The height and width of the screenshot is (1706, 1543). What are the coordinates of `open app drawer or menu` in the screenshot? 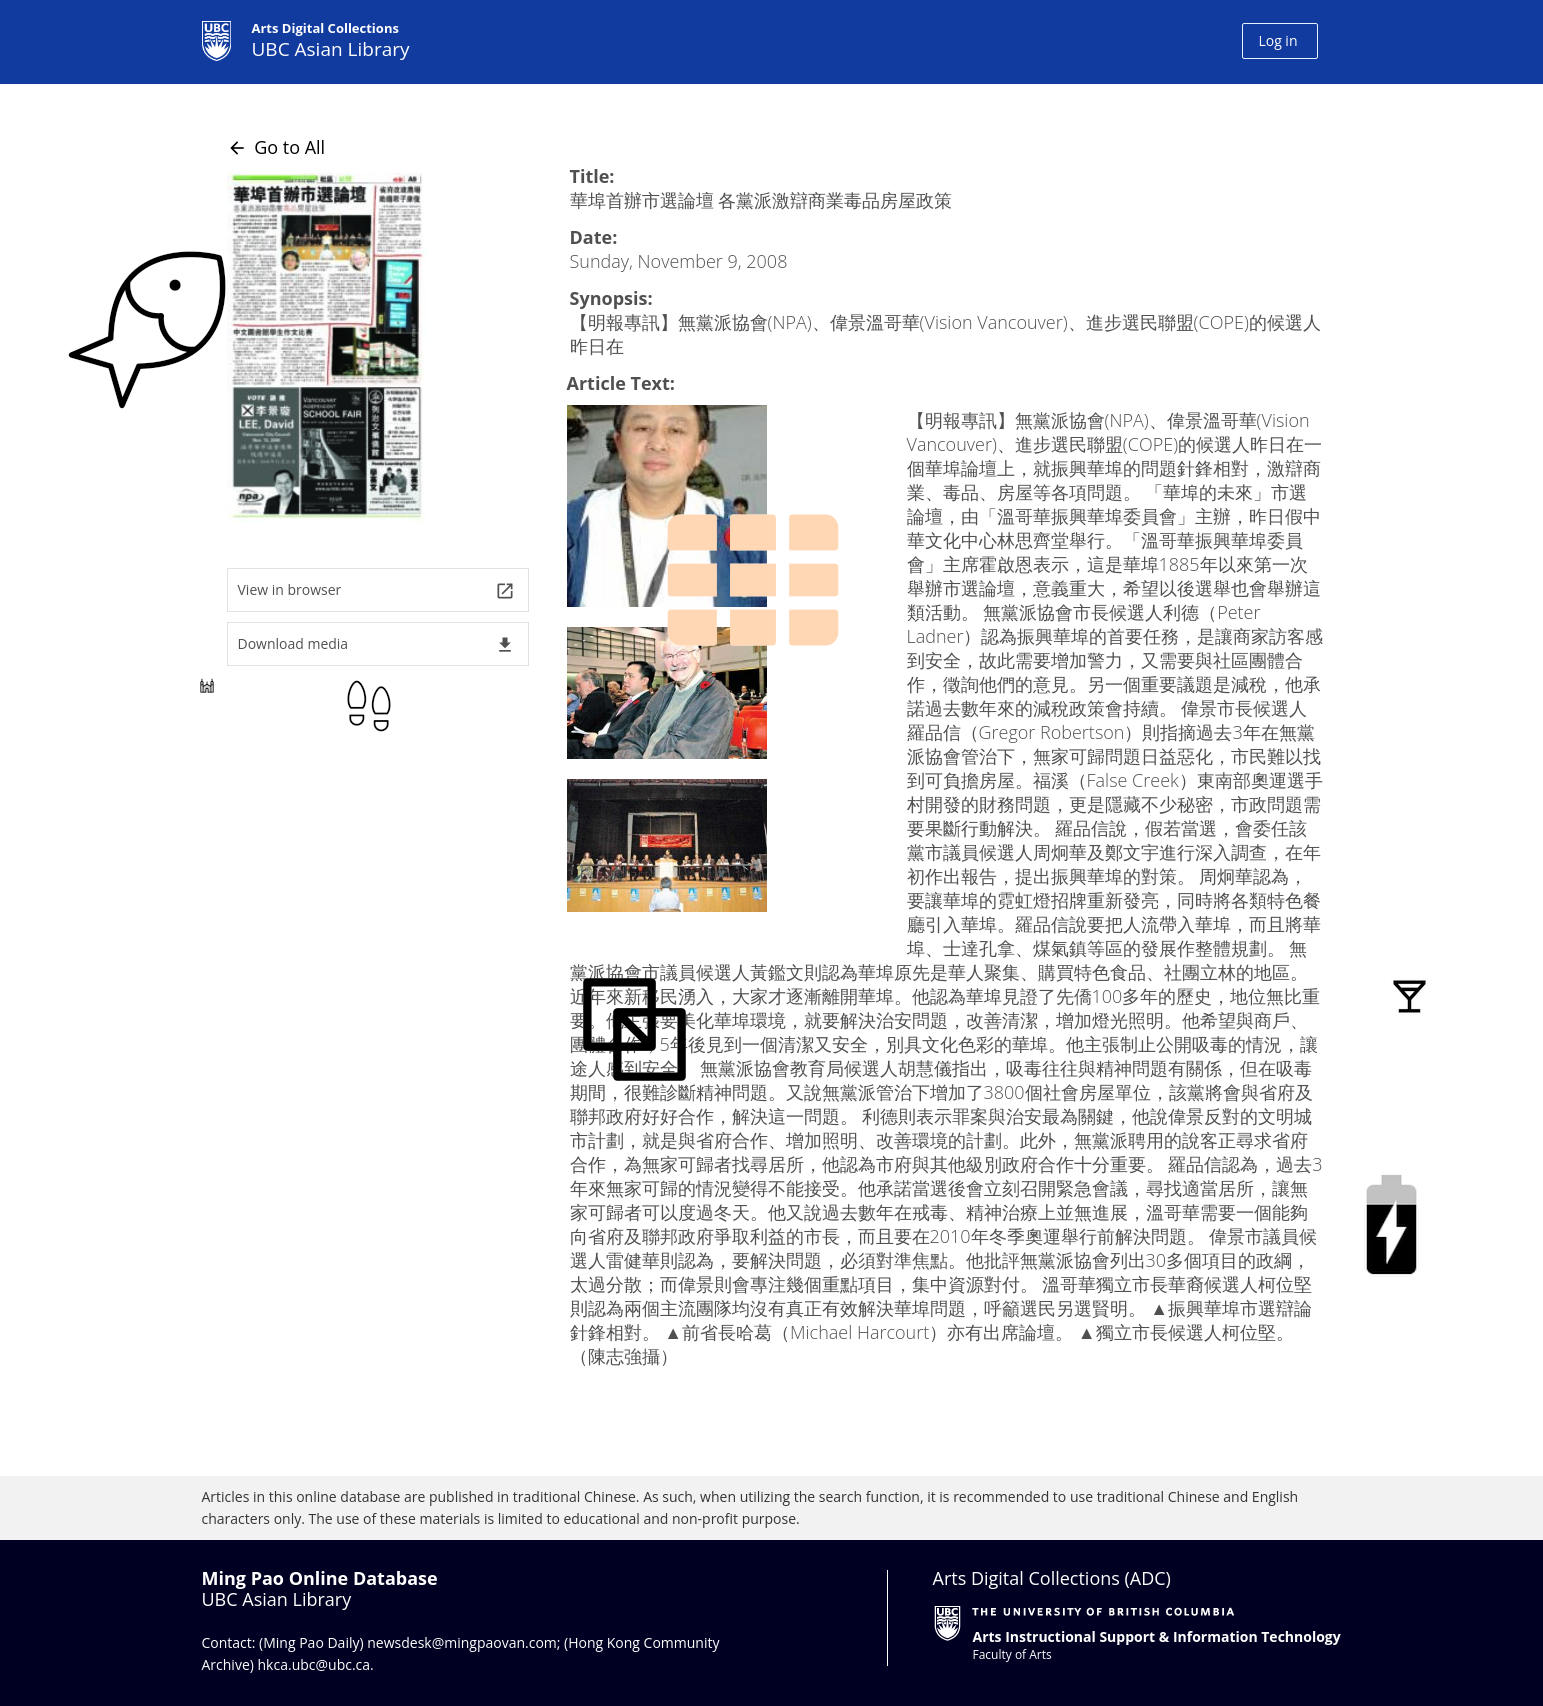 It's located at (753, 580).